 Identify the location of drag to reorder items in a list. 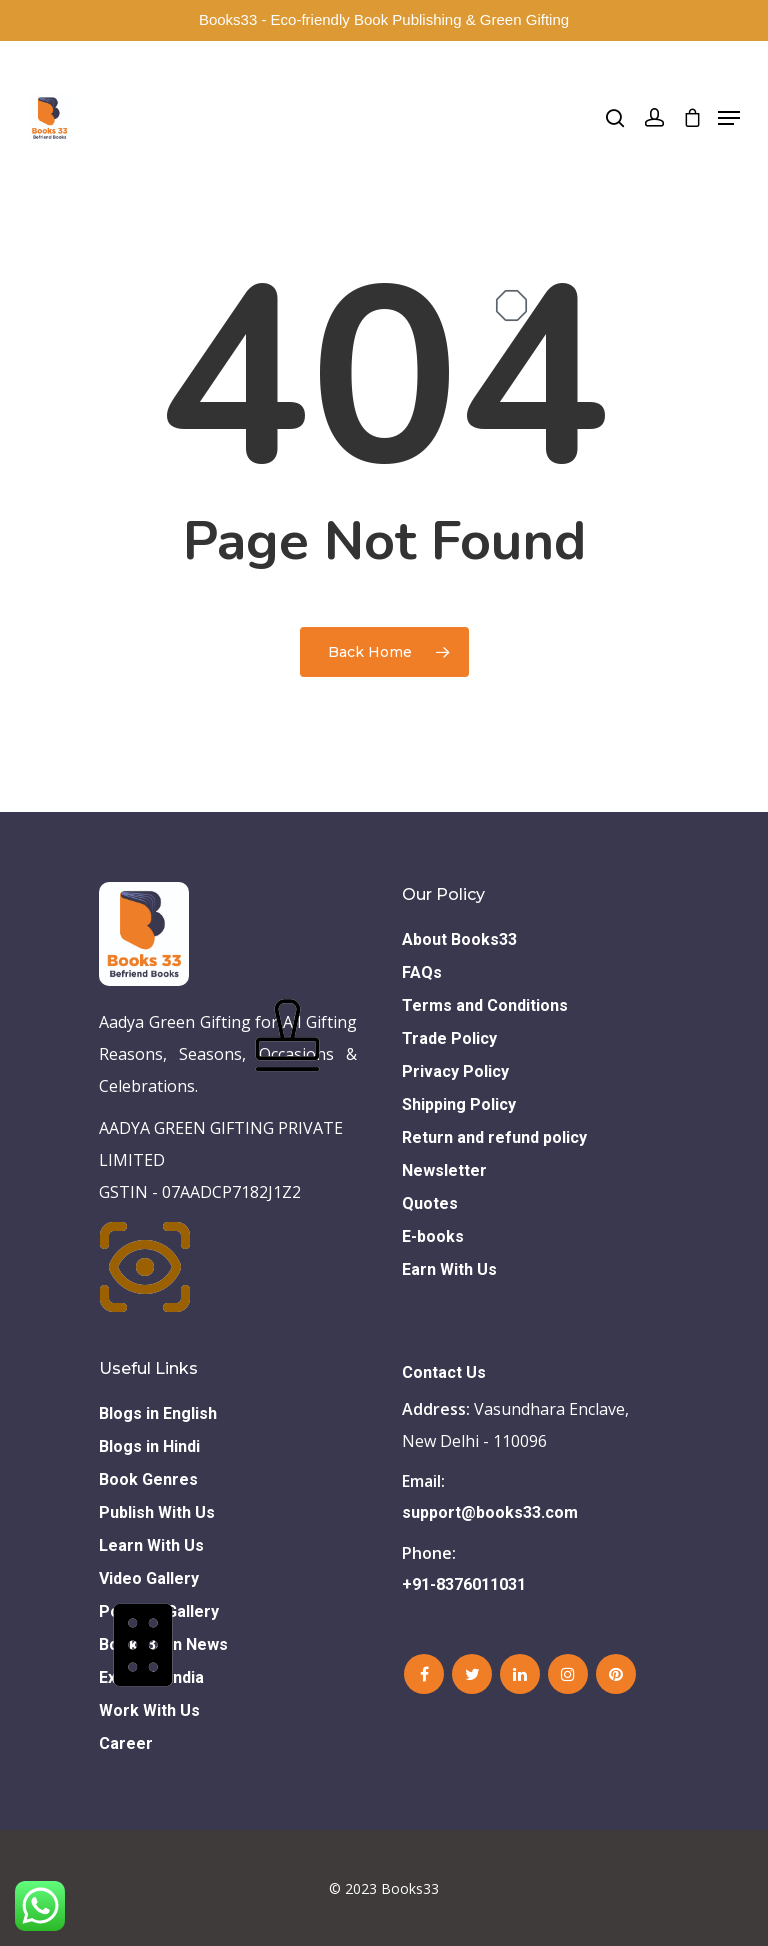
(143, 1645).